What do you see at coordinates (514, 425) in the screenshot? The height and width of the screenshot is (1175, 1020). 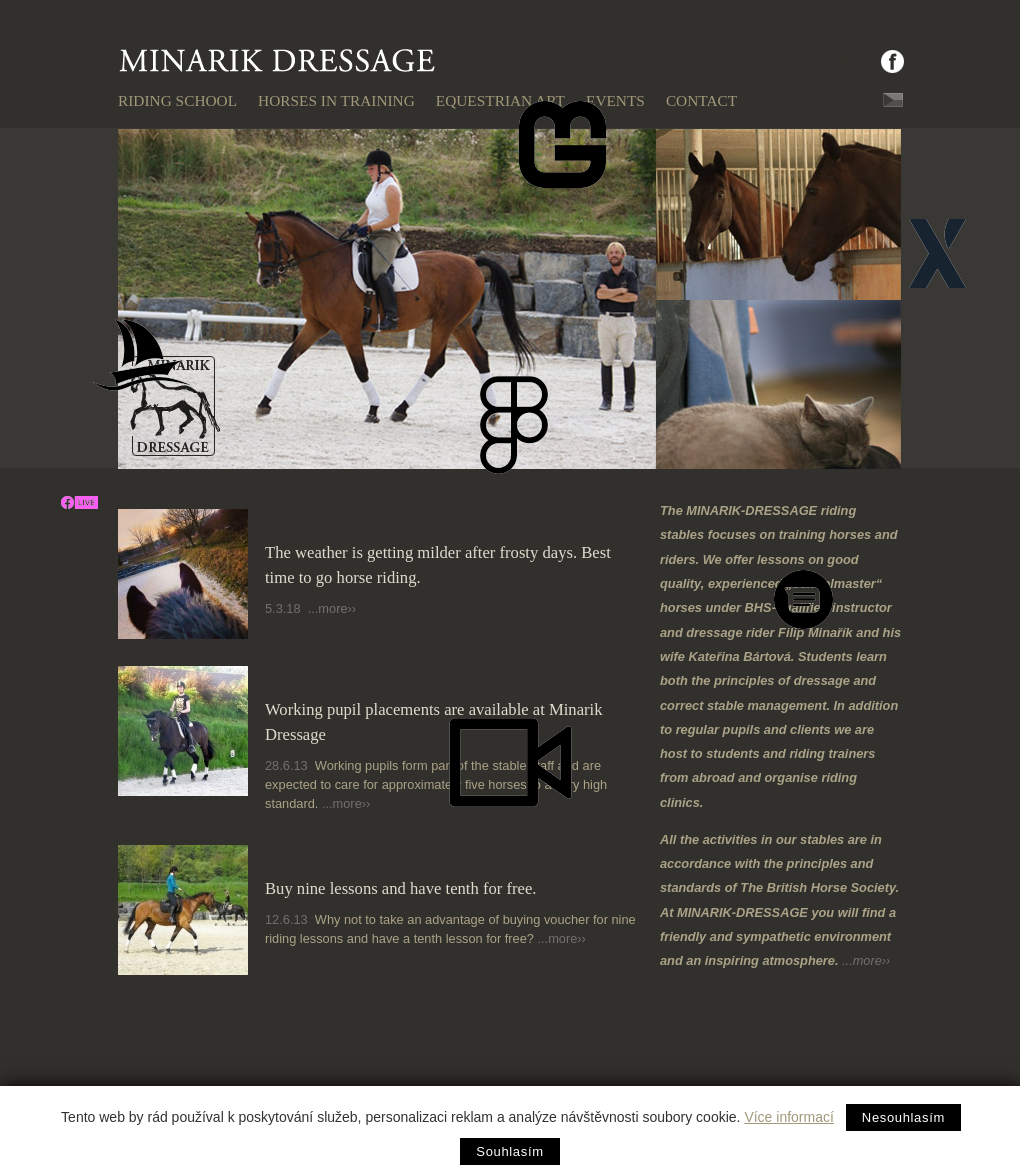 I see `open Figma design tool` at bounding box center [514, 425].